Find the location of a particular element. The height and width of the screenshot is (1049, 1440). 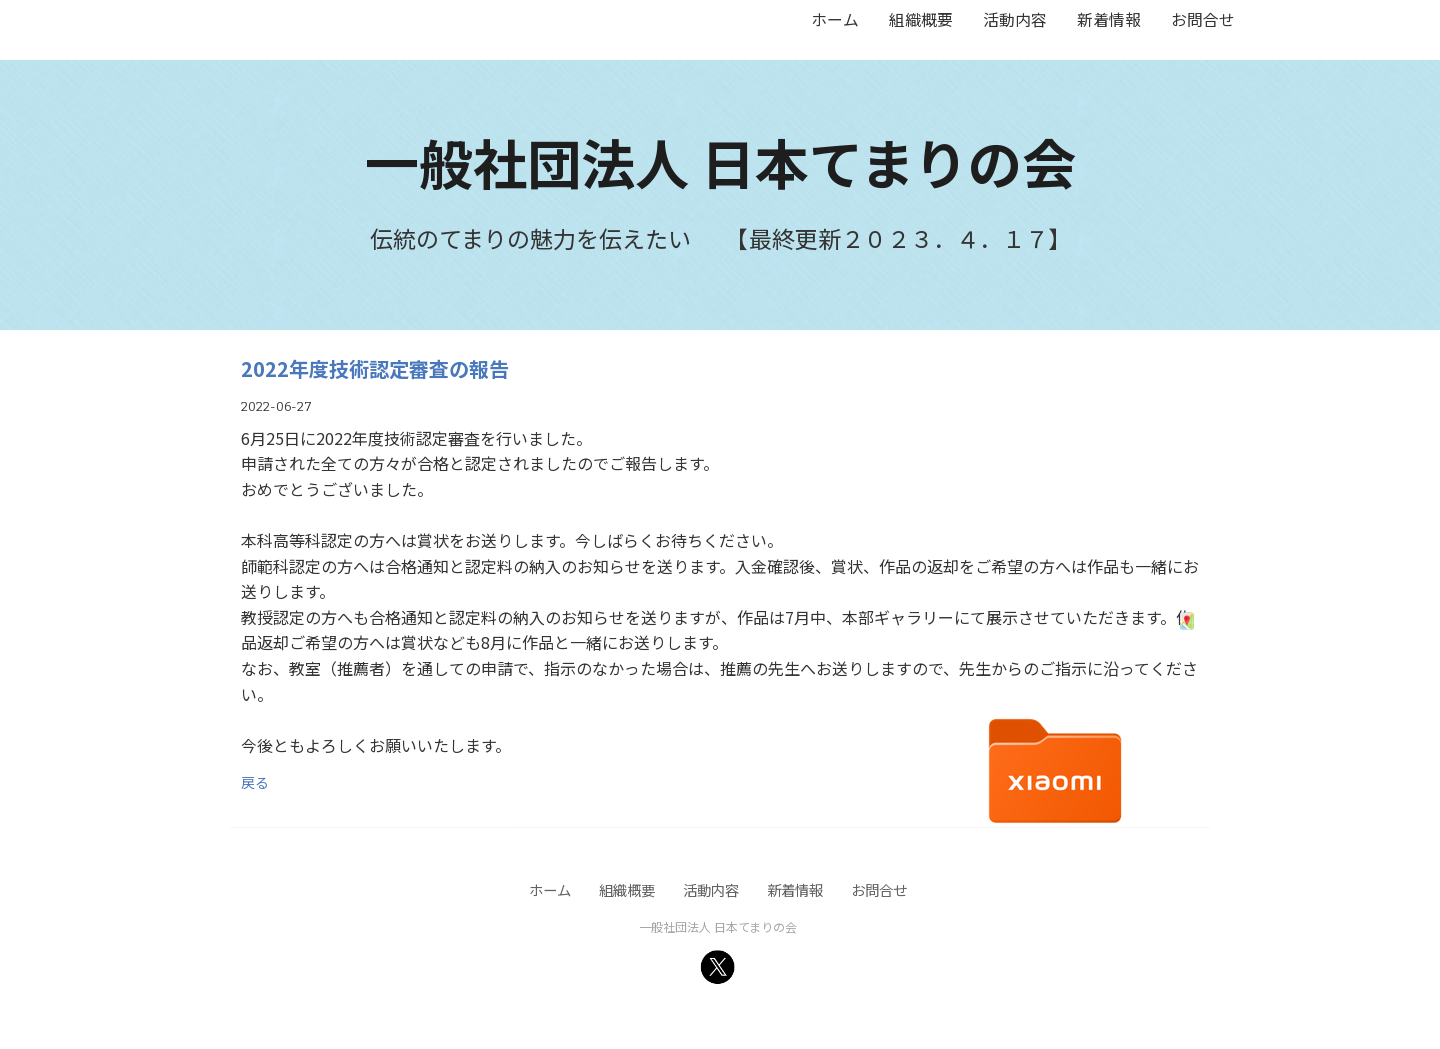

open xiaomi files folder is located at coordinates (1054, 774).